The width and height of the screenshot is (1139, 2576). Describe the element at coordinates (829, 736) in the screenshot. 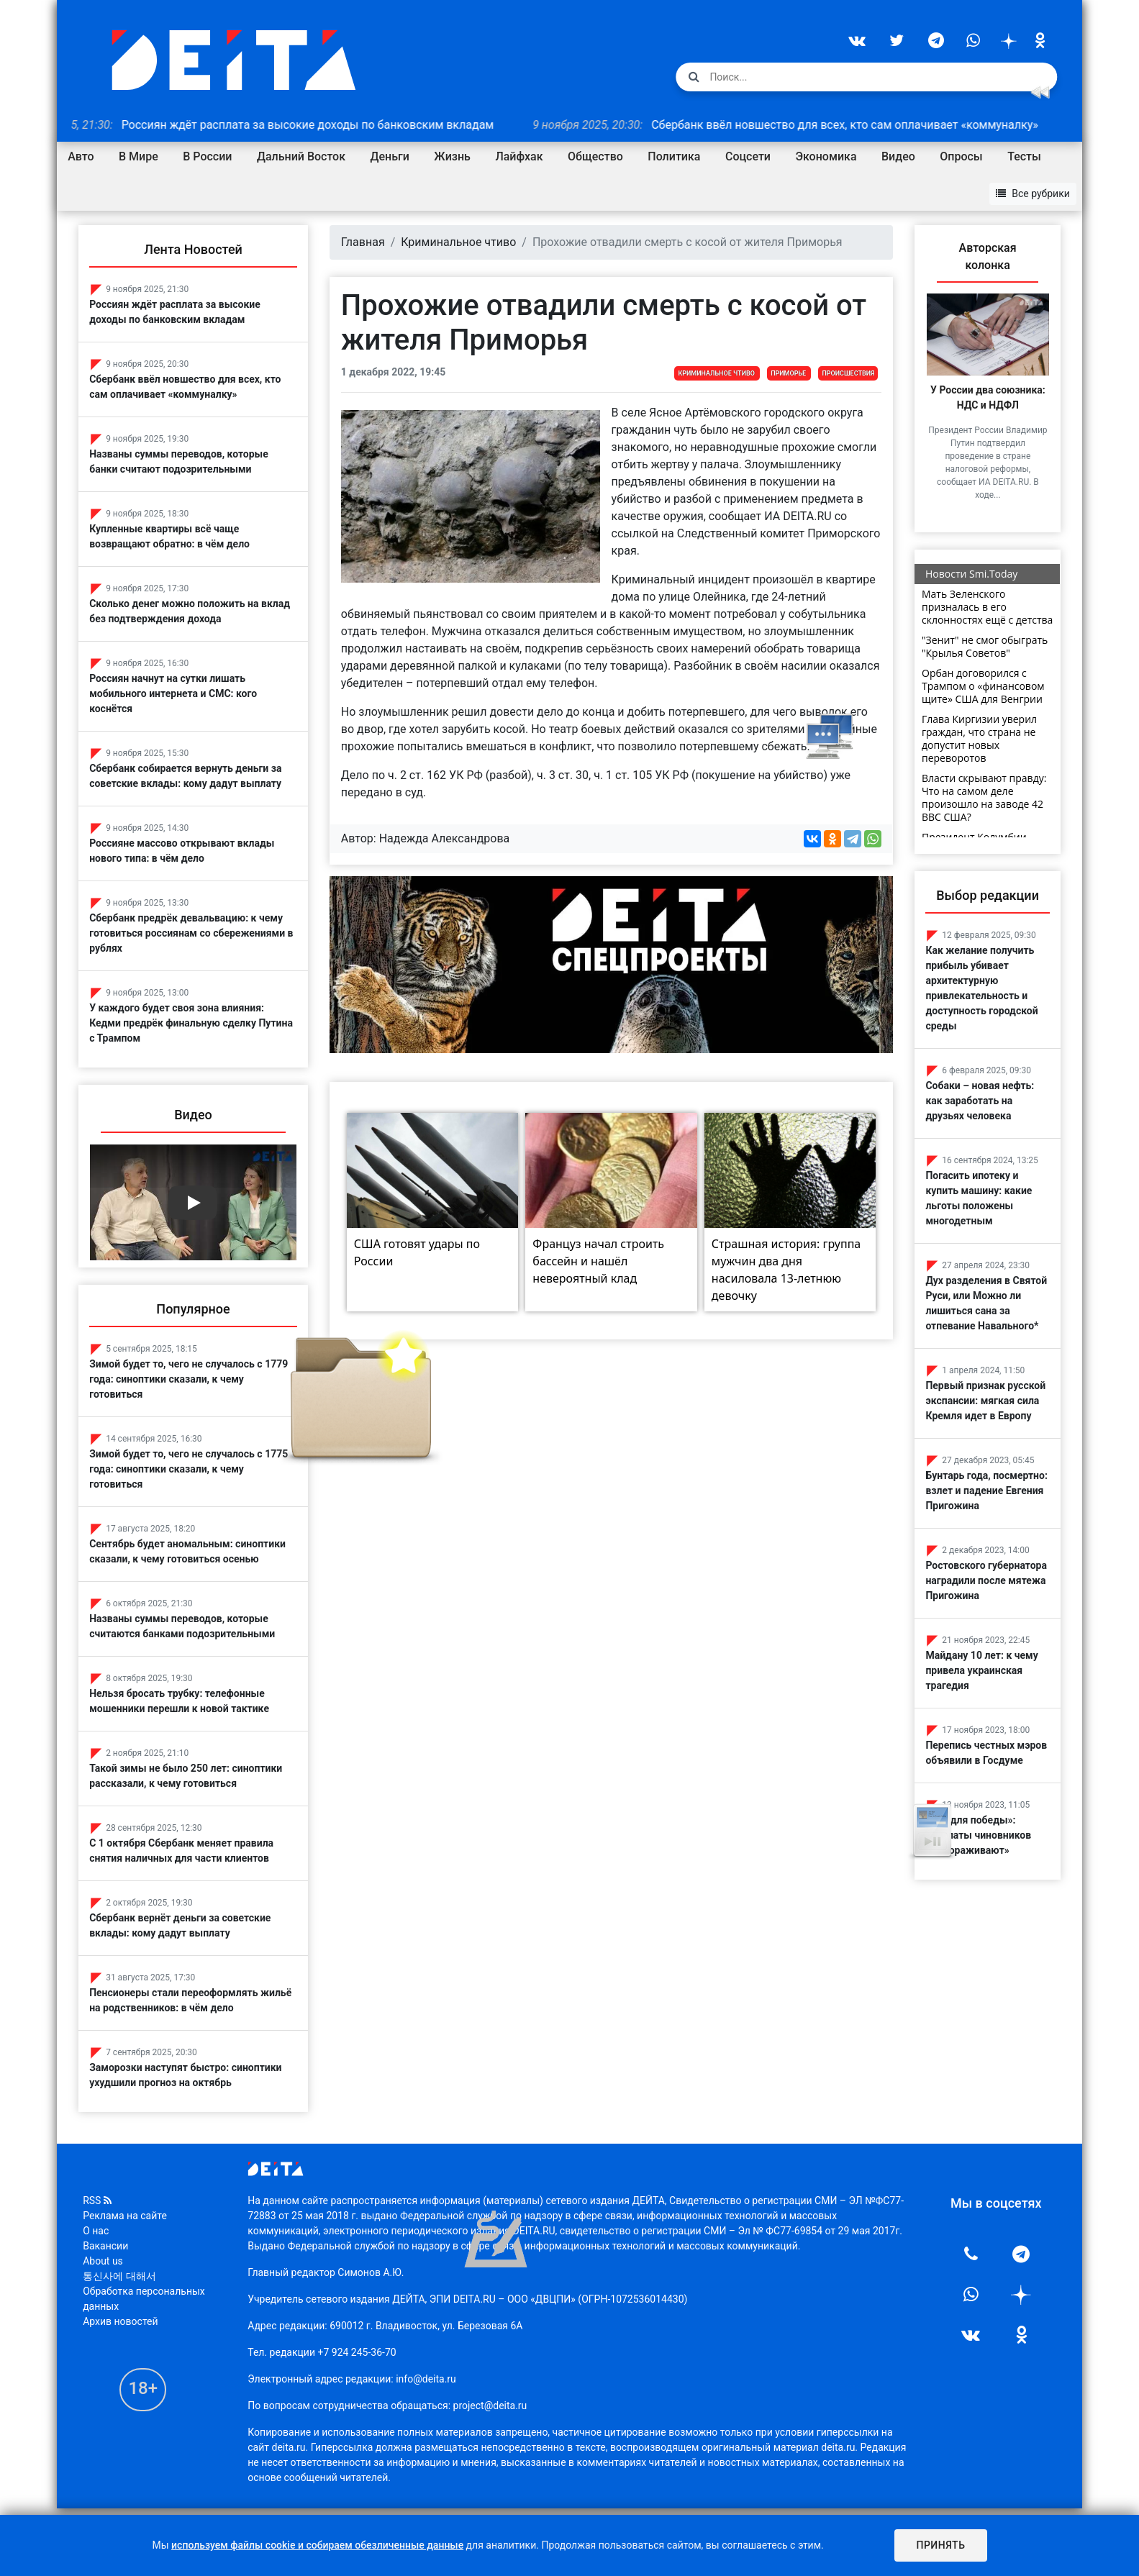

I see `indicates data is being transmitted over the network` at that location.